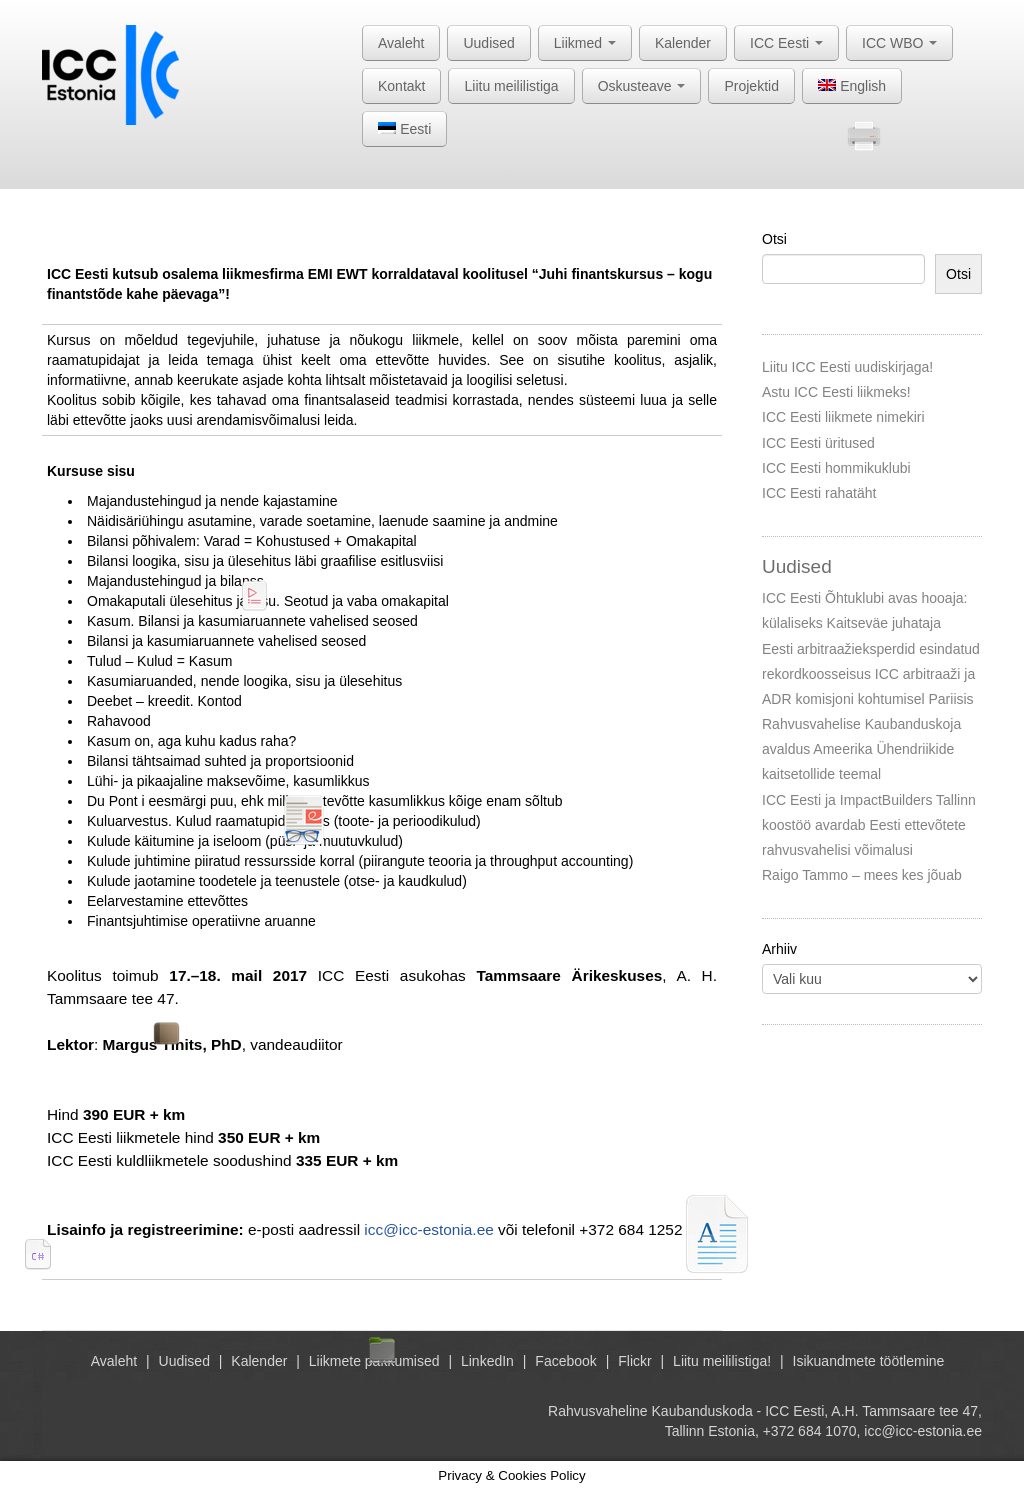 The height and width of the screenshot is (1491, 1024). What do you see at coordinates (717, 1234) in the screenshot?
I see `open a text document file` at bounding box center [717, 1234].